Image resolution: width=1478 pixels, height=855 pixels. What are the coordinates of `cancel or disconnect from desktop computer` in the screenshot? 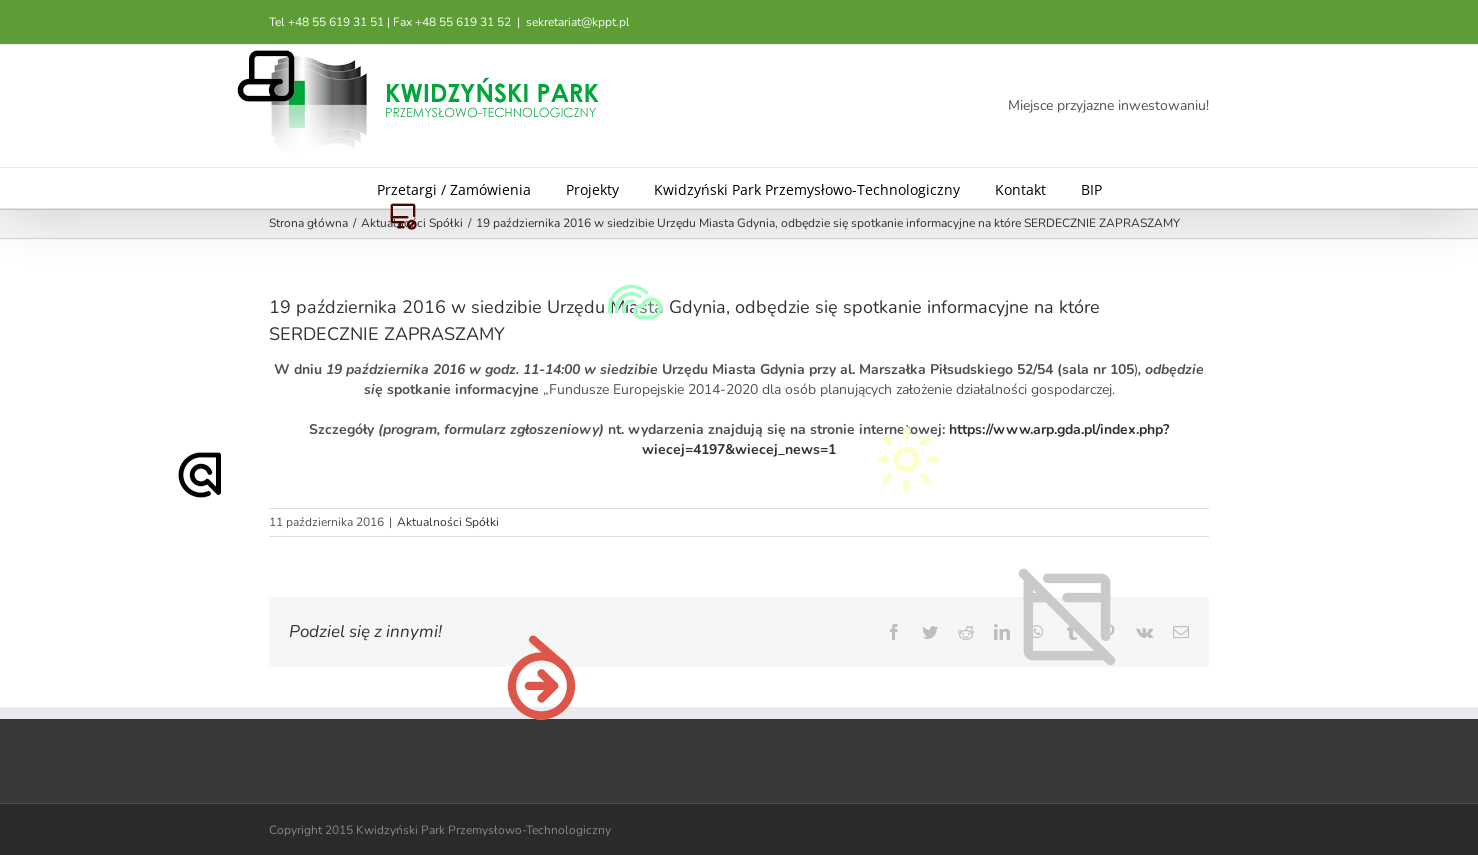 It's located at (403, 216).